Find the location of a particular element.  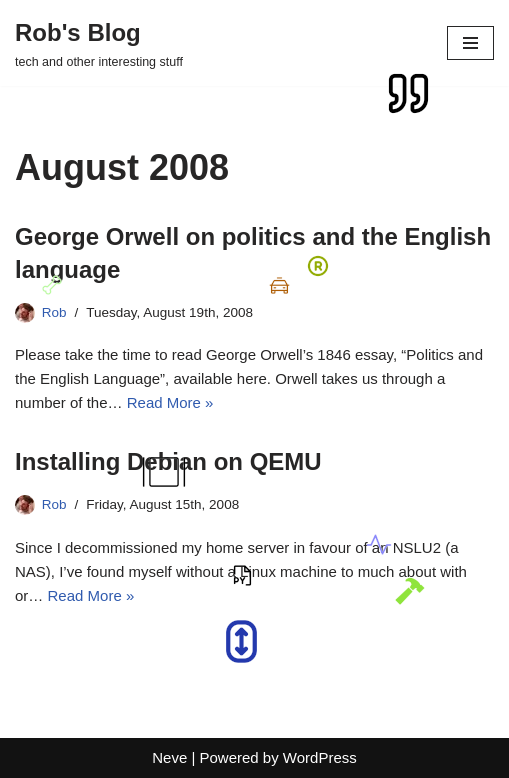

scroll up or down on the page is located at coordinates (241, 641).